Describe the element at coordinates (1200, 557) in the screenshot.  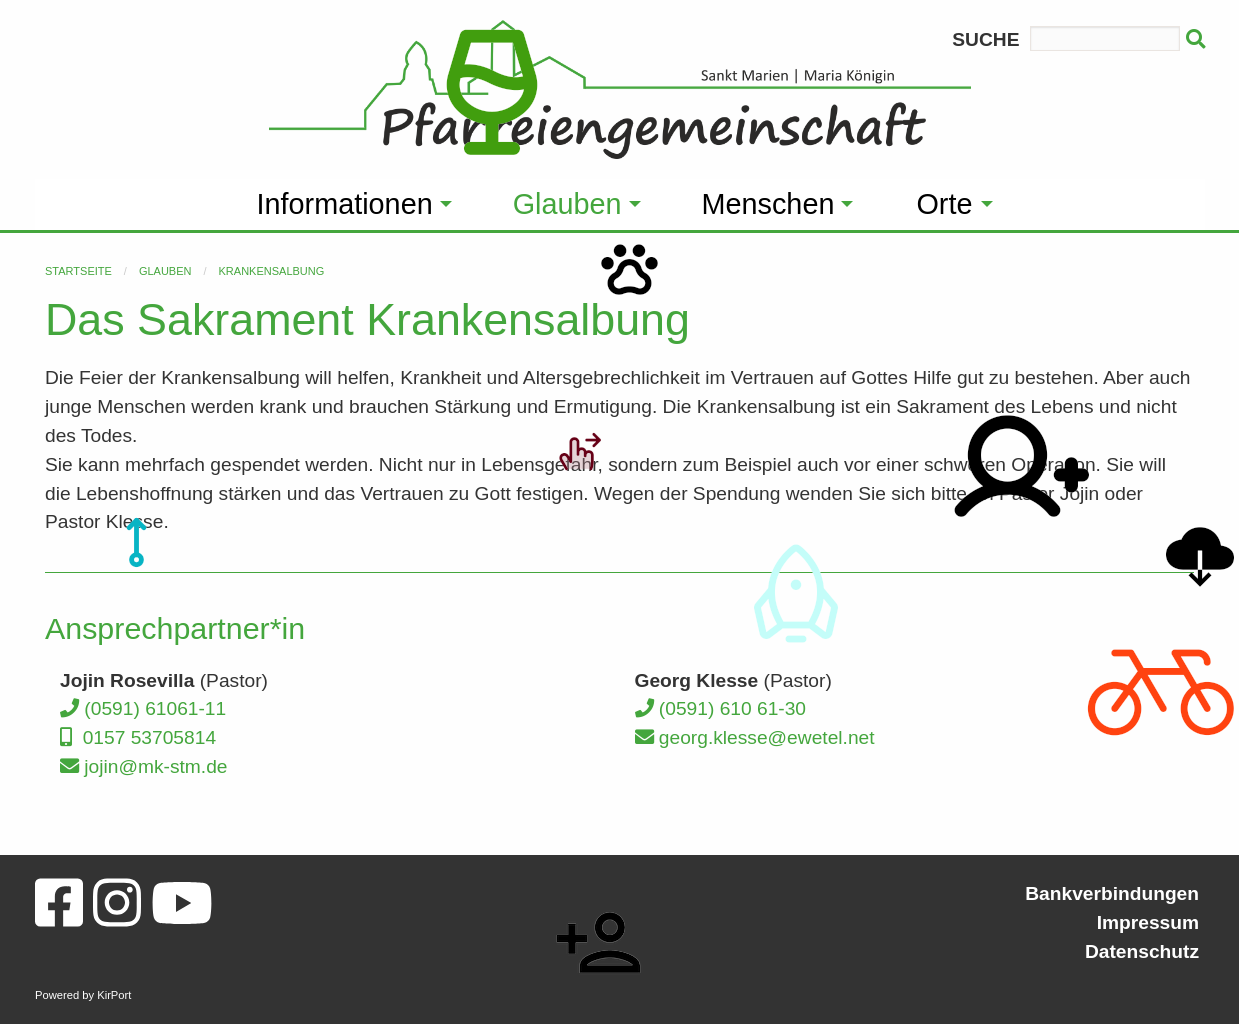
I see `download file from cloud storage` at that location.